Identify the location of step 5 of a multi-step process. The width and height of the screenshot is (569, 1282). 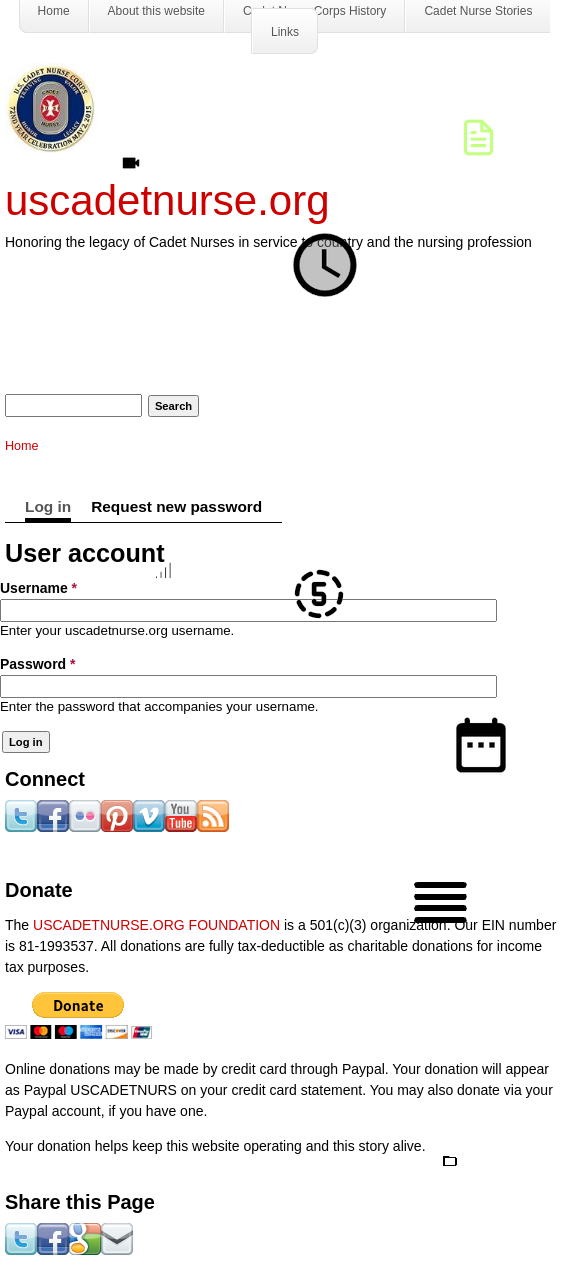
(319, 594).